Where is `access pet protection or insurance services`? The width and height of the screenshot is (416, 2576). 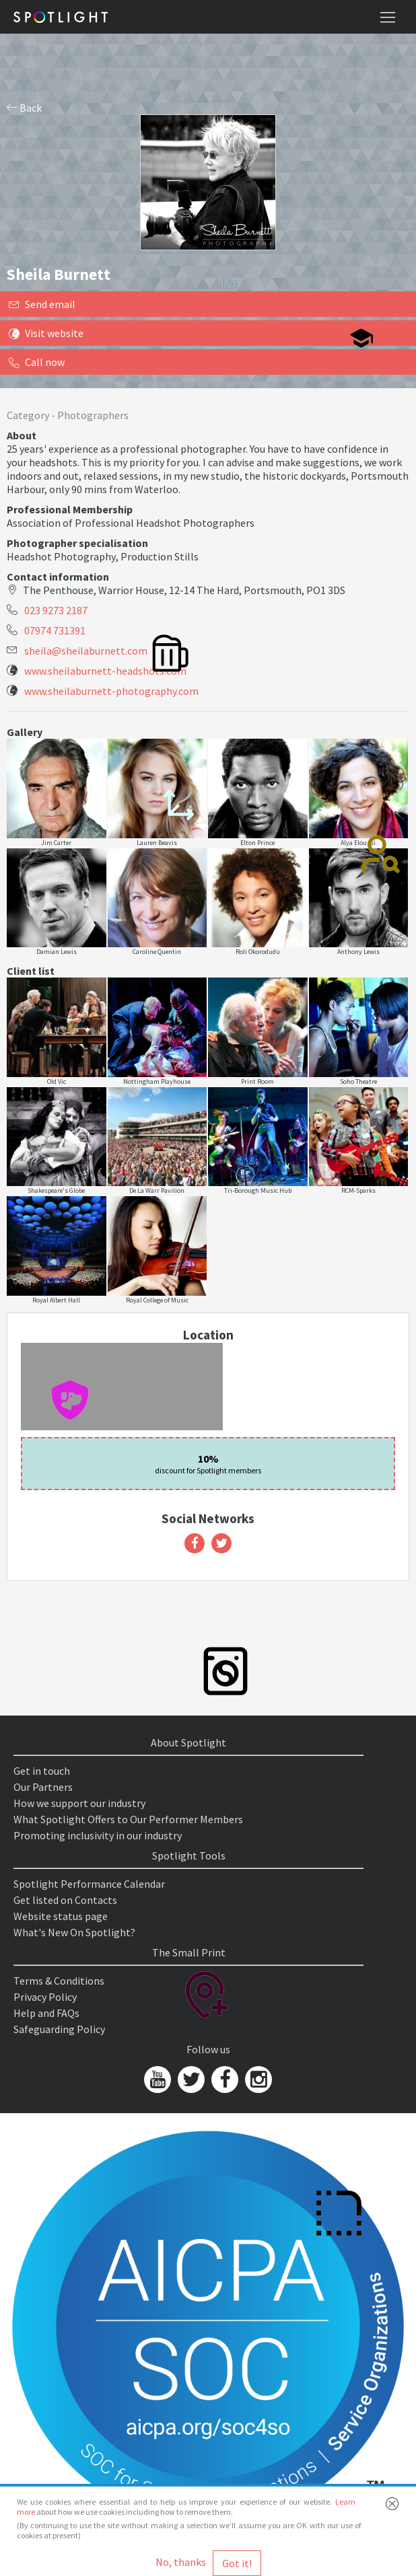
access pet protection or insurance services is located at coordinates (70, 1400).